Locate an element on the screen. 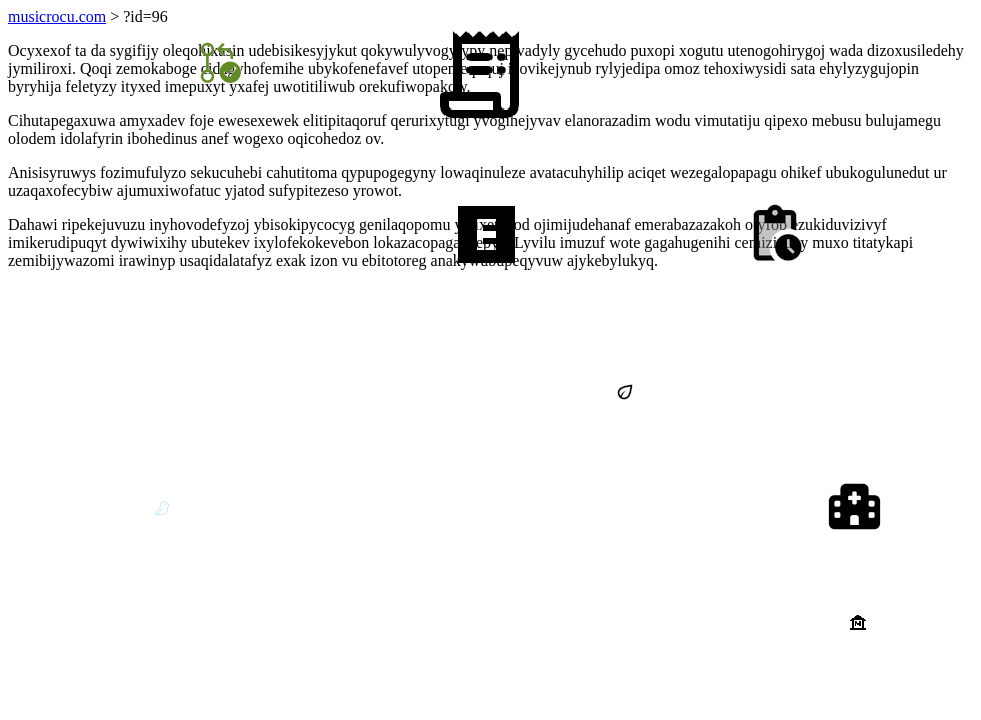 This screenshot has width=981, height=720. find nearby hospitals or medical facilities is located at coordinates (854, 506).